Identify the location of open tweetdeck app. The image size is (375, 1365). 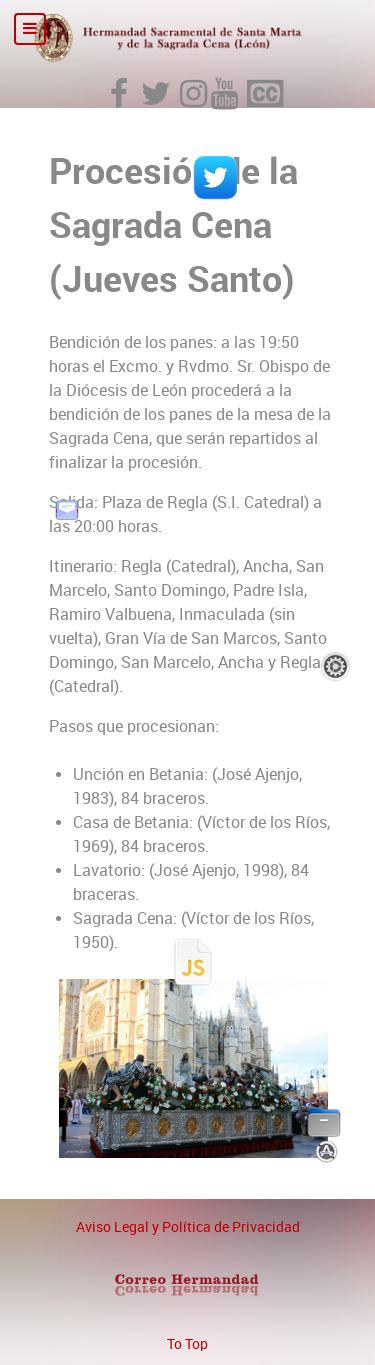
(215, 177).